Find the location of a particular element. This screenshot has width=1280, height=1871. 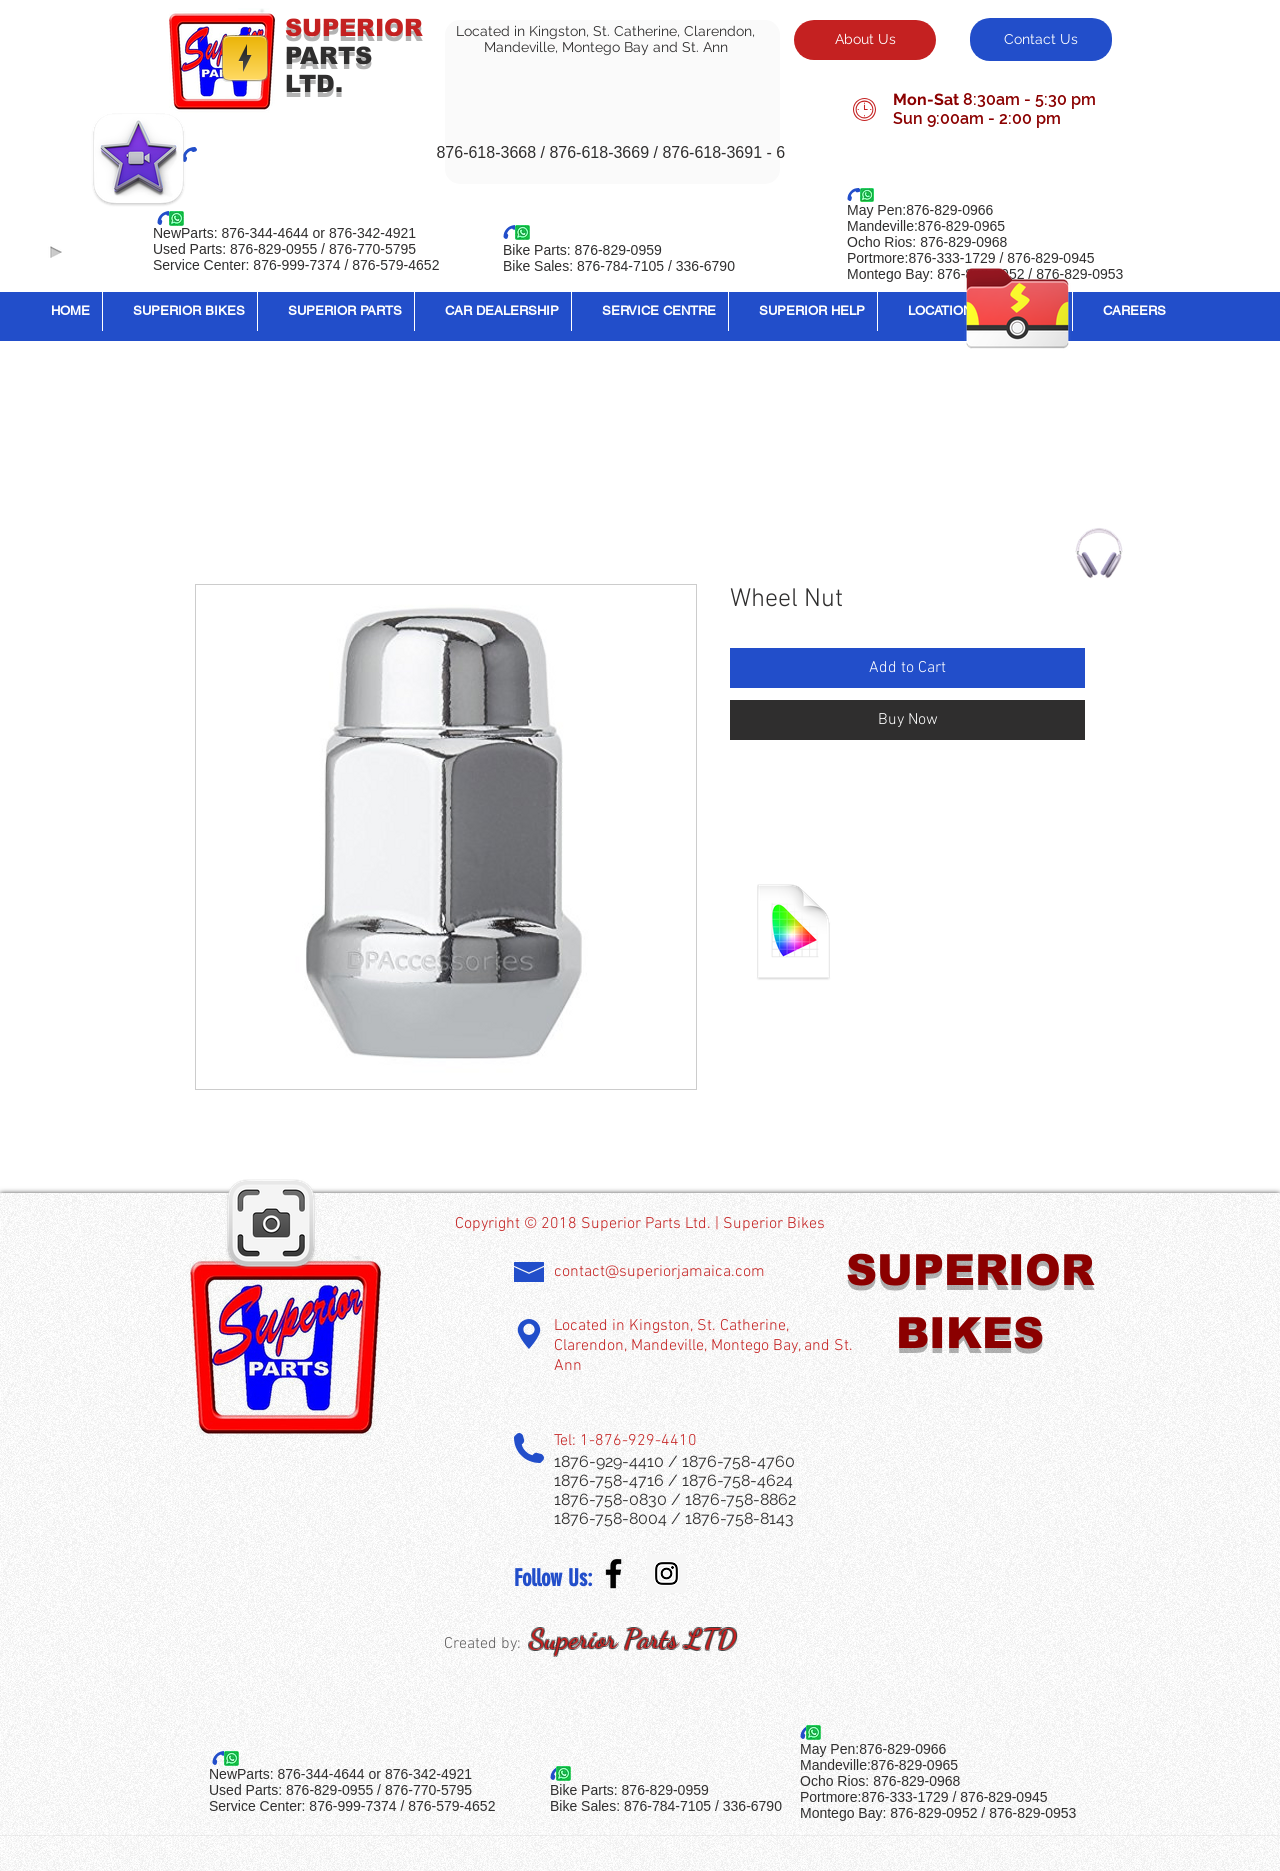

open color sync profile settings is located at coordinates (793, 933).